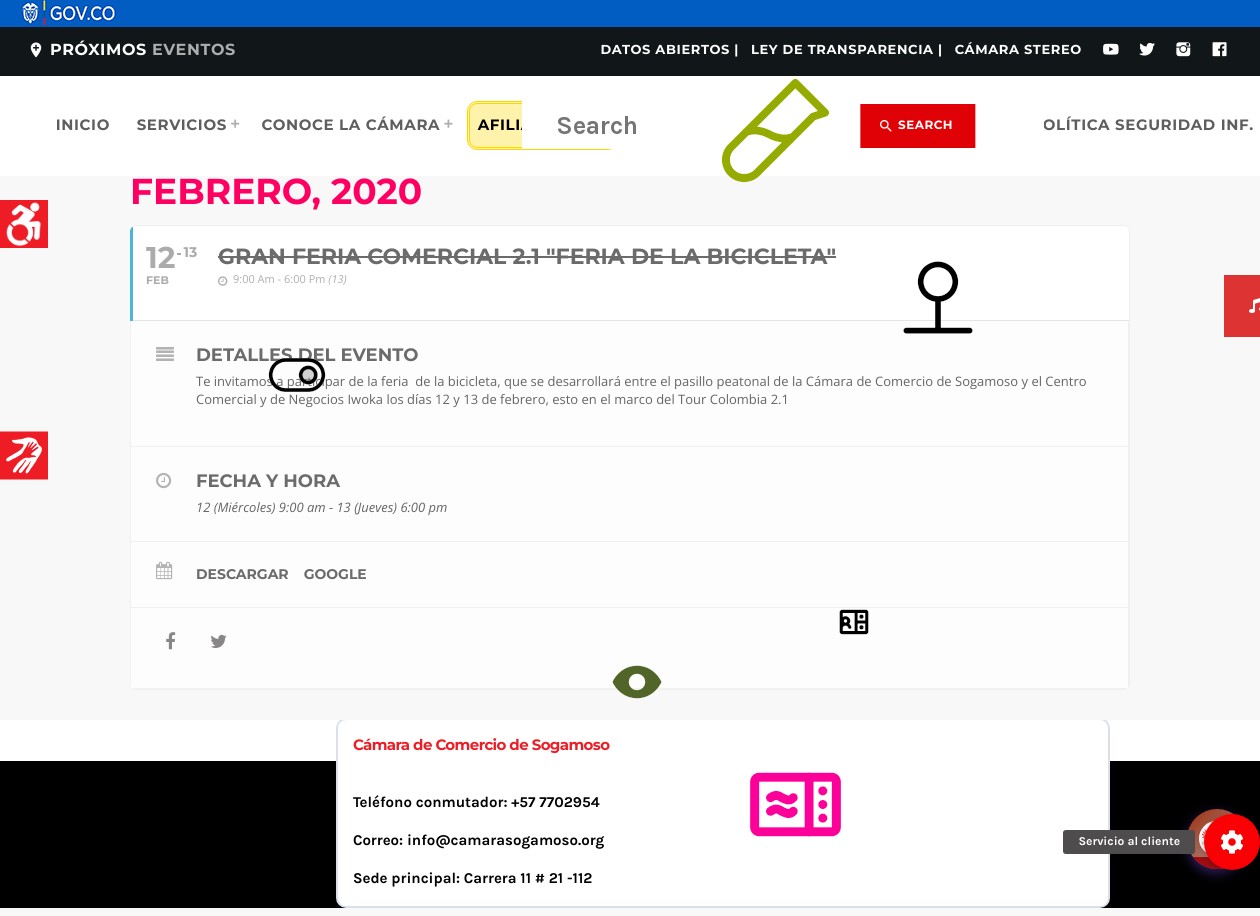 The image size is (1260, 916). What do you see at coordinates (854, 622) in the screenshot?
I see `start or join a video conference` at bounding box center [854, 622].